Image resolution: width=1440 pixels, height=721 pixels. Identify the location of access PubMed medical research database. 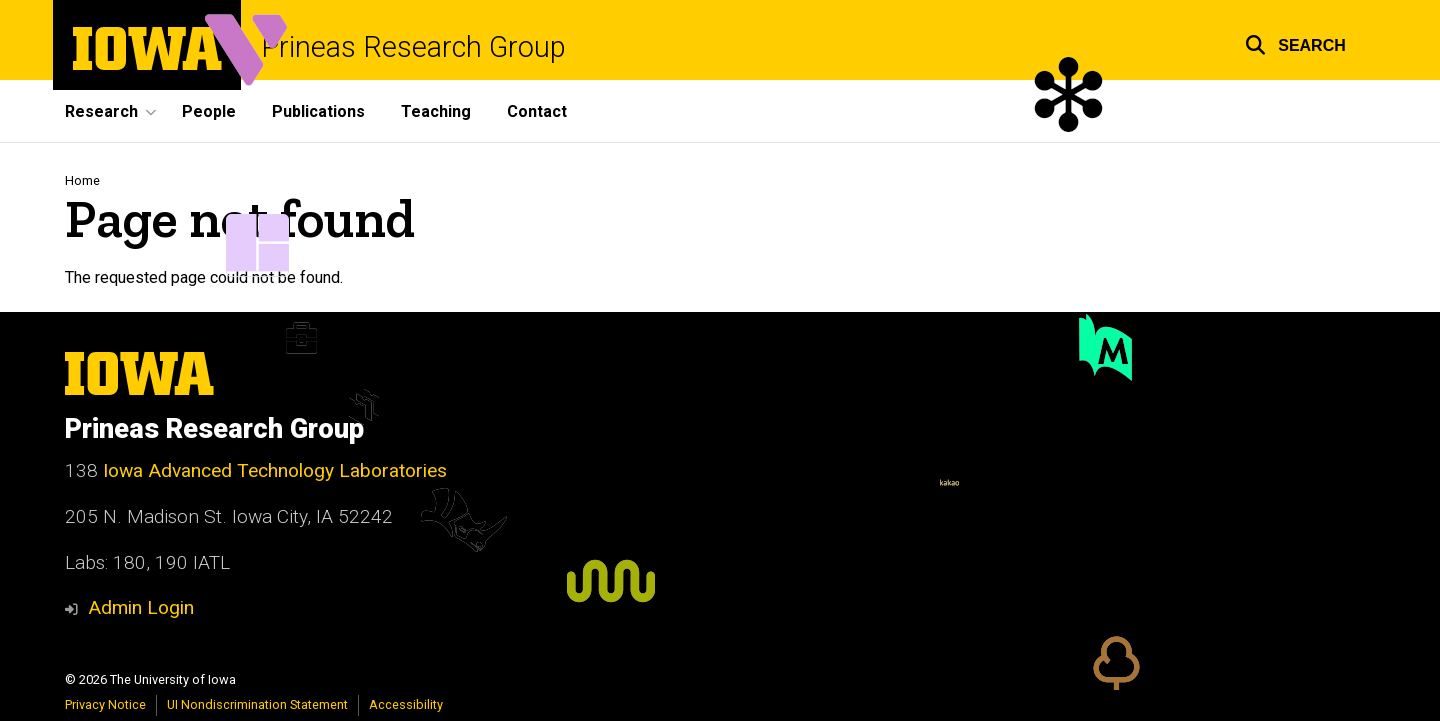
(1105, 347).